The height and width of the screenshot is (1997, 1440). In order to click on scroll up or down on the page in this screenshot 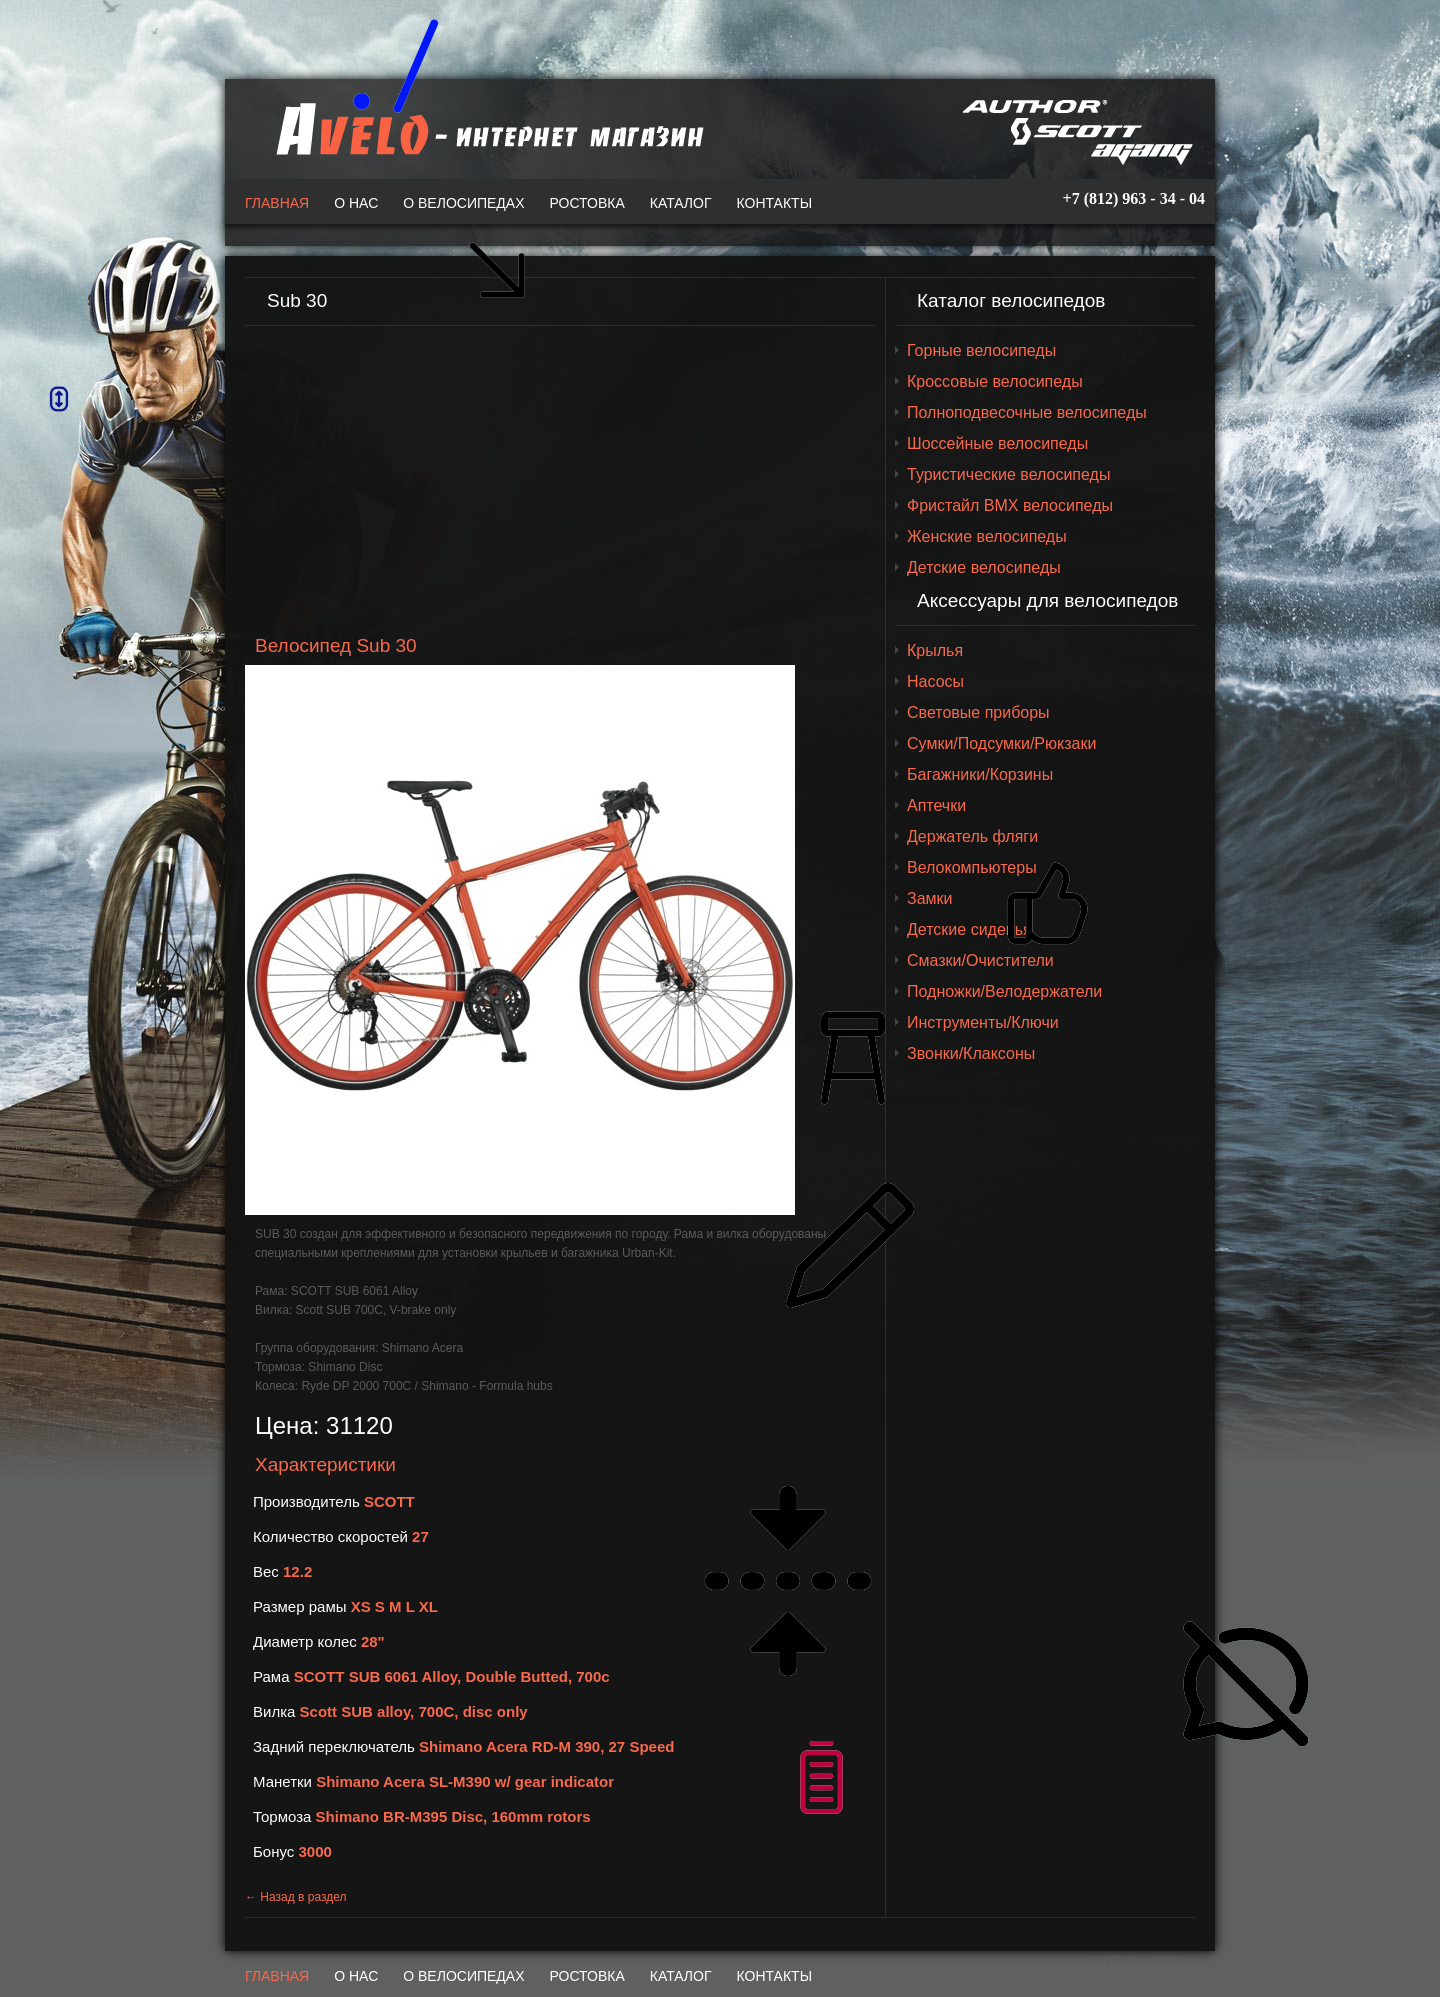, I will do `click(59, 399)`.